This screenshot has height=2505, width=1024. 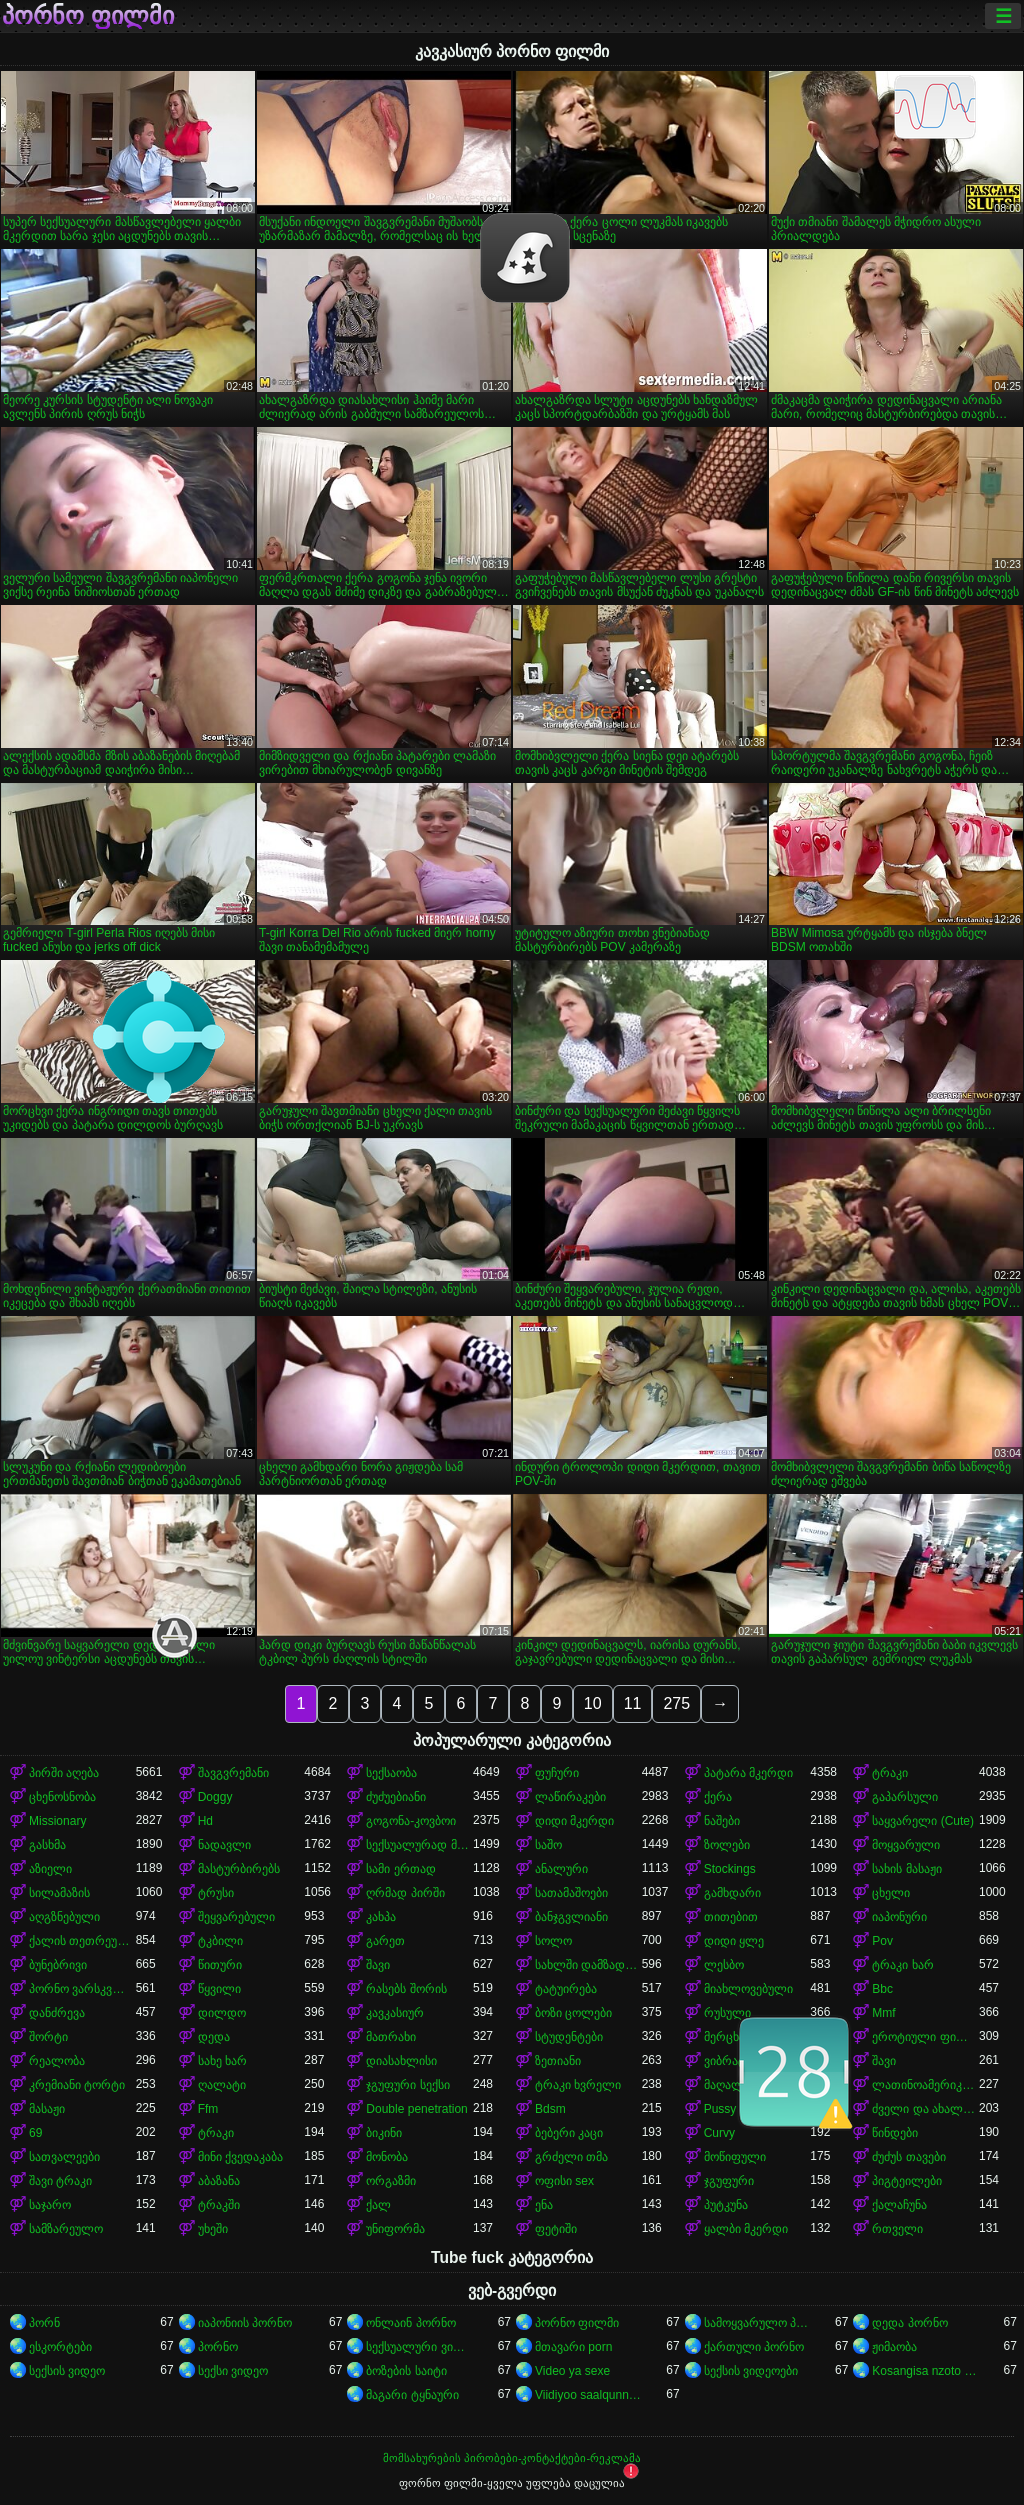 I want to click on open power statistics application, so click(x=935, y=107).